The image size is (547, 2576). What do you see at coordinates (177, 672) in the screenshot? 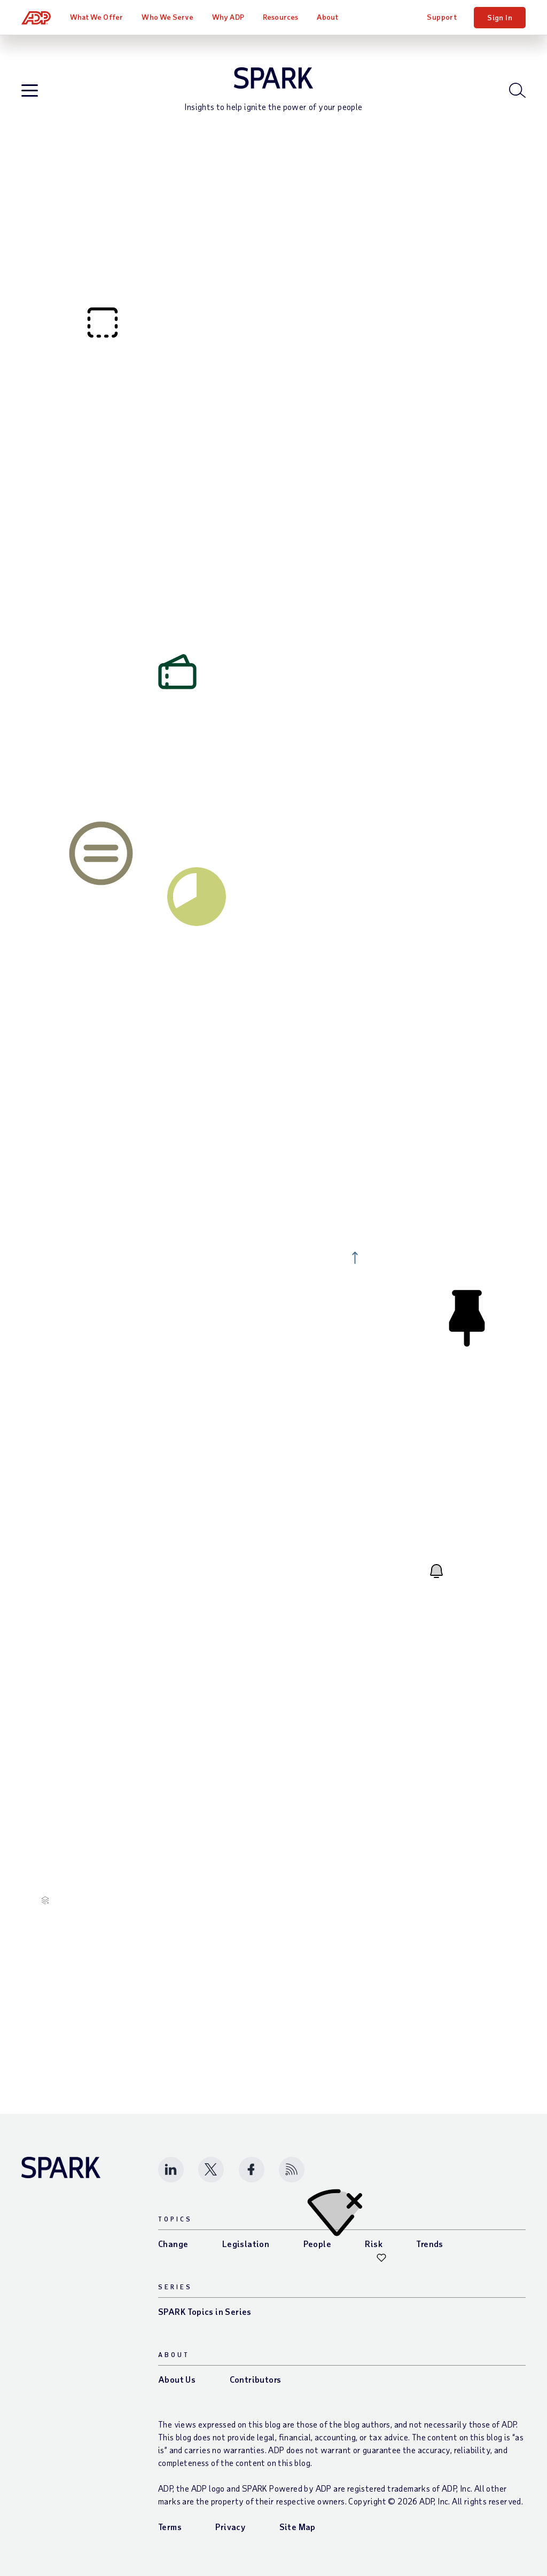
I see `view your tickets` at bounding box center [177, 672].